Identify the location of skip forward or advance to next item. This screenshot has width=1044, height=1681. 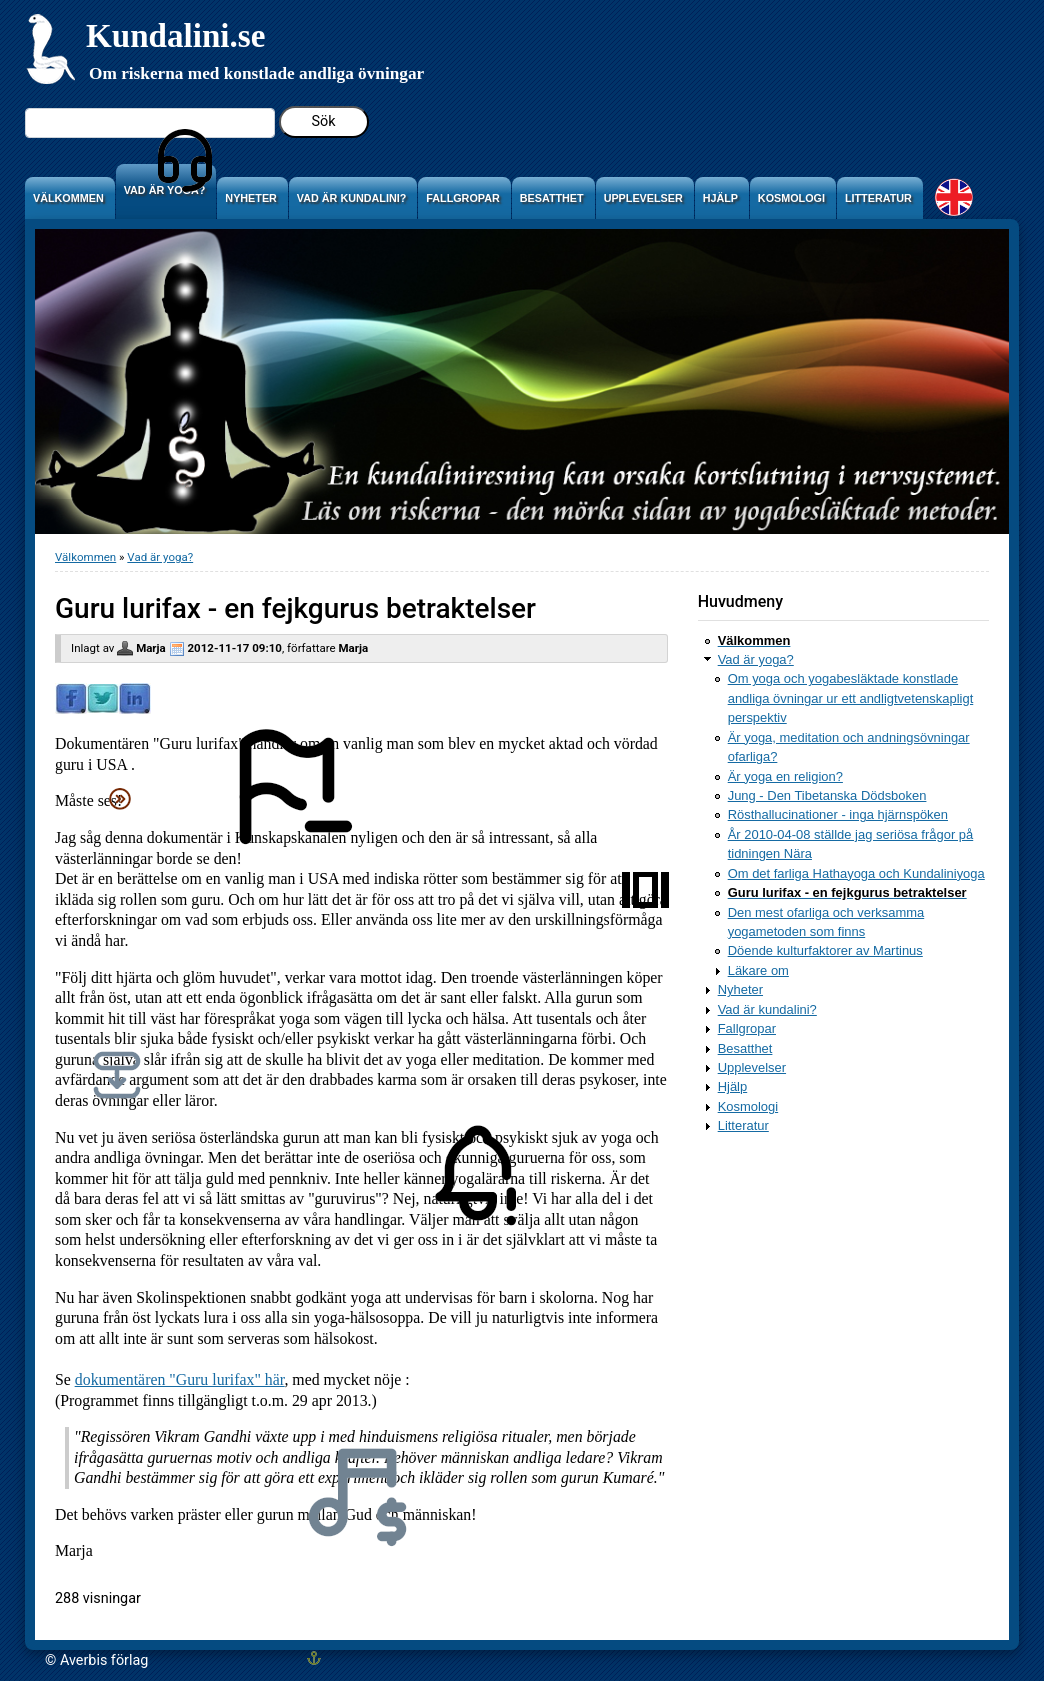
(120, 799).